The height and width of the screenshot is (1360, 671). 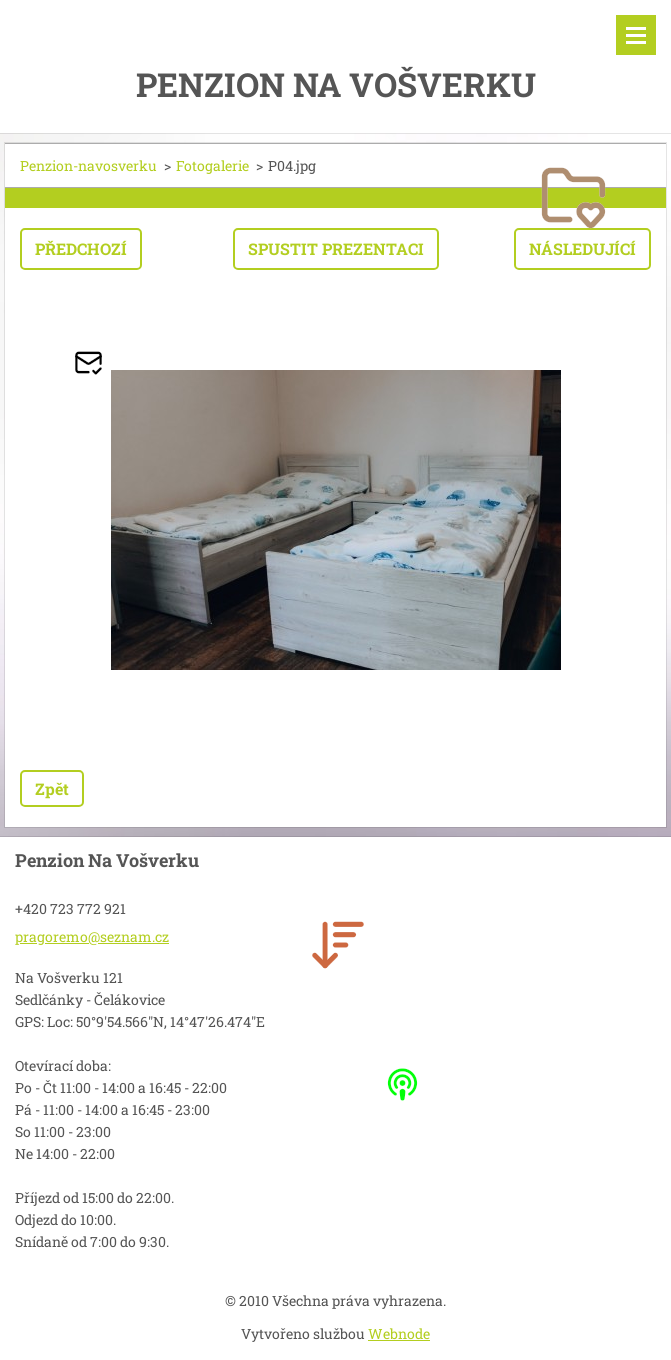 What do you see at coordinates (573, 196) in the screenshot?
I see `access your favorites folder` at bounding box center [573, 196].